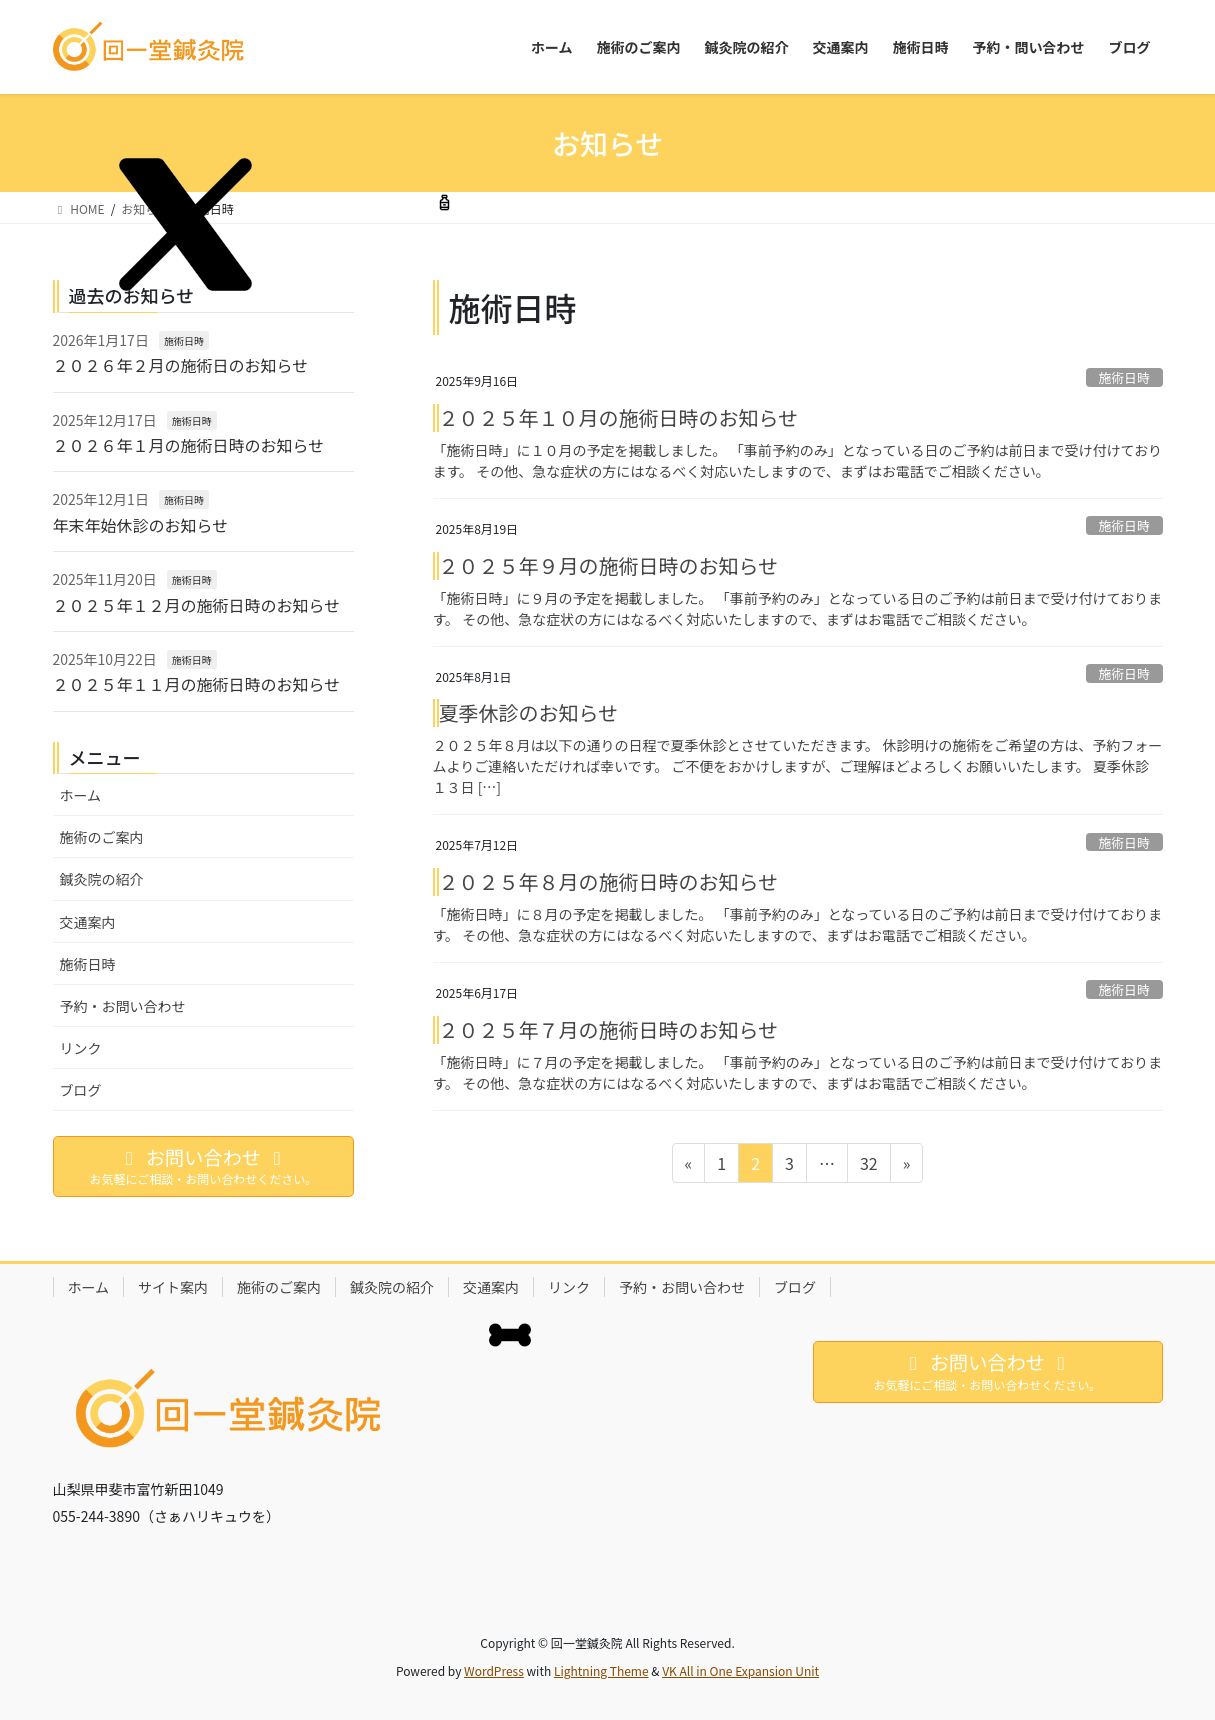 This screenshot has height=1720, width=1215. I want to click on view vaccine or medication information, so click(444, 202).